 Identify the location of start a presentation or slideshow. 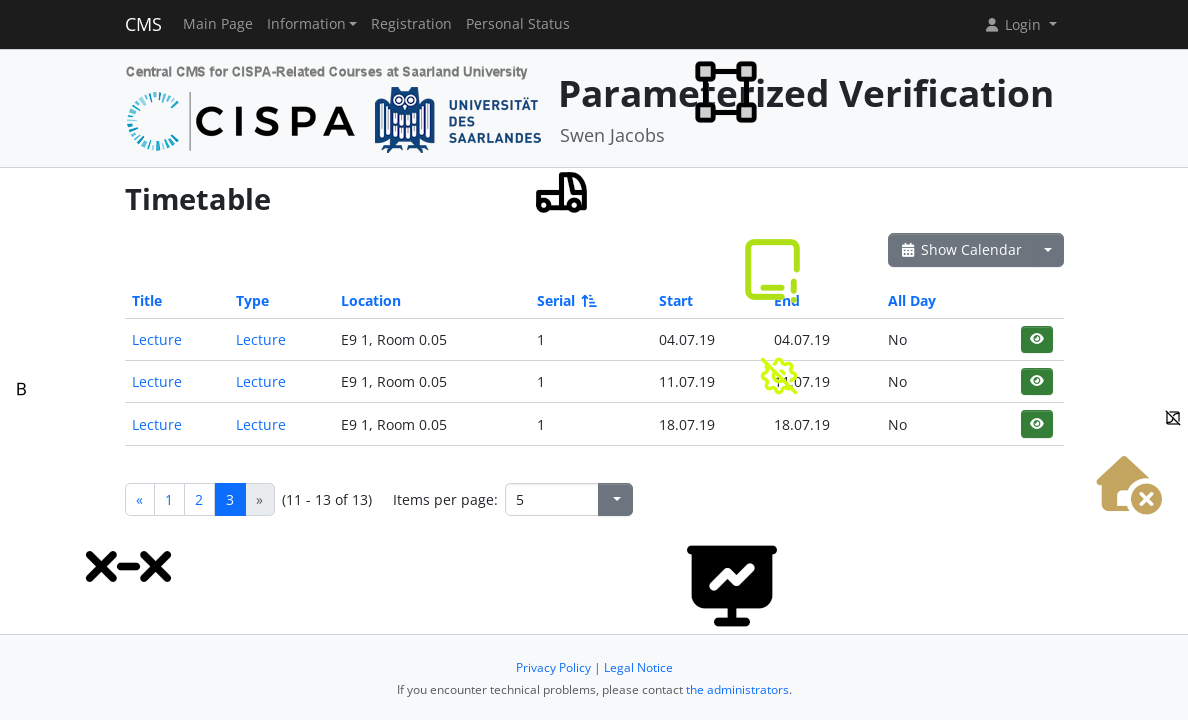
(732, 586).